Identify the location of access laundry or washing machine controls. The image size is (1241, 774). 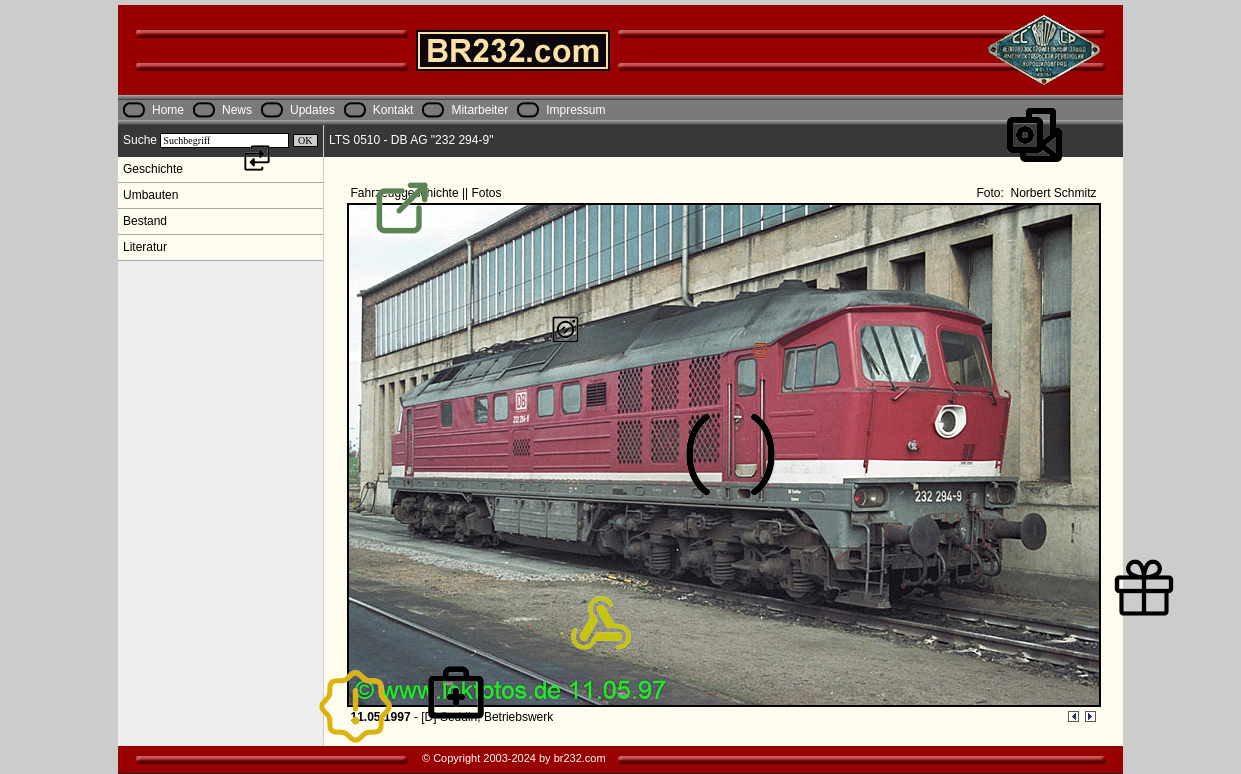
(565, 329).